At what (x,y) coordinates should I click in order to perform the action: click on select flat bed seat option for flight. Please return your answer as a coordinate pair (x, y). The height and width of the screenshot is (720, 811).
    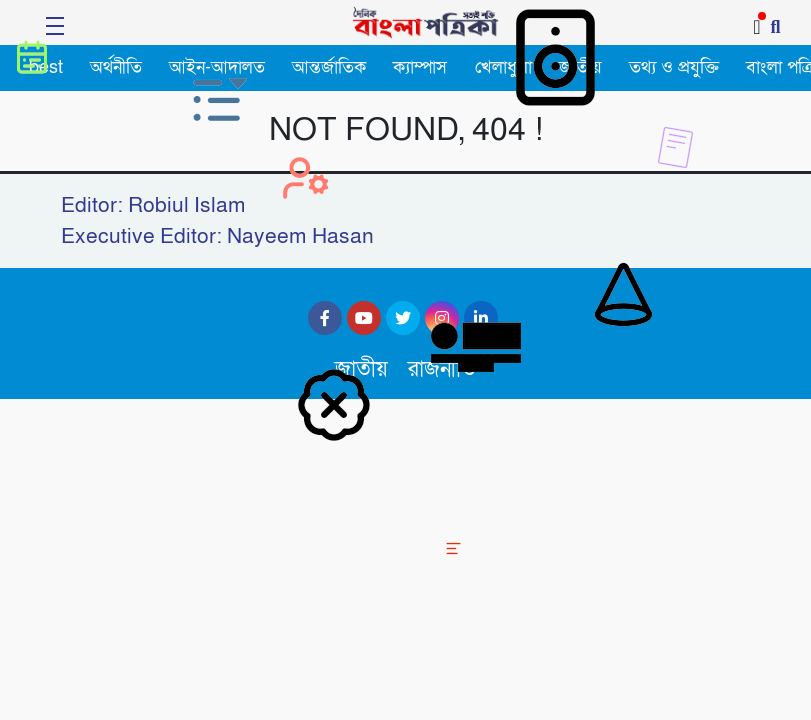
    Looking at the image, I should click on (476, 345).